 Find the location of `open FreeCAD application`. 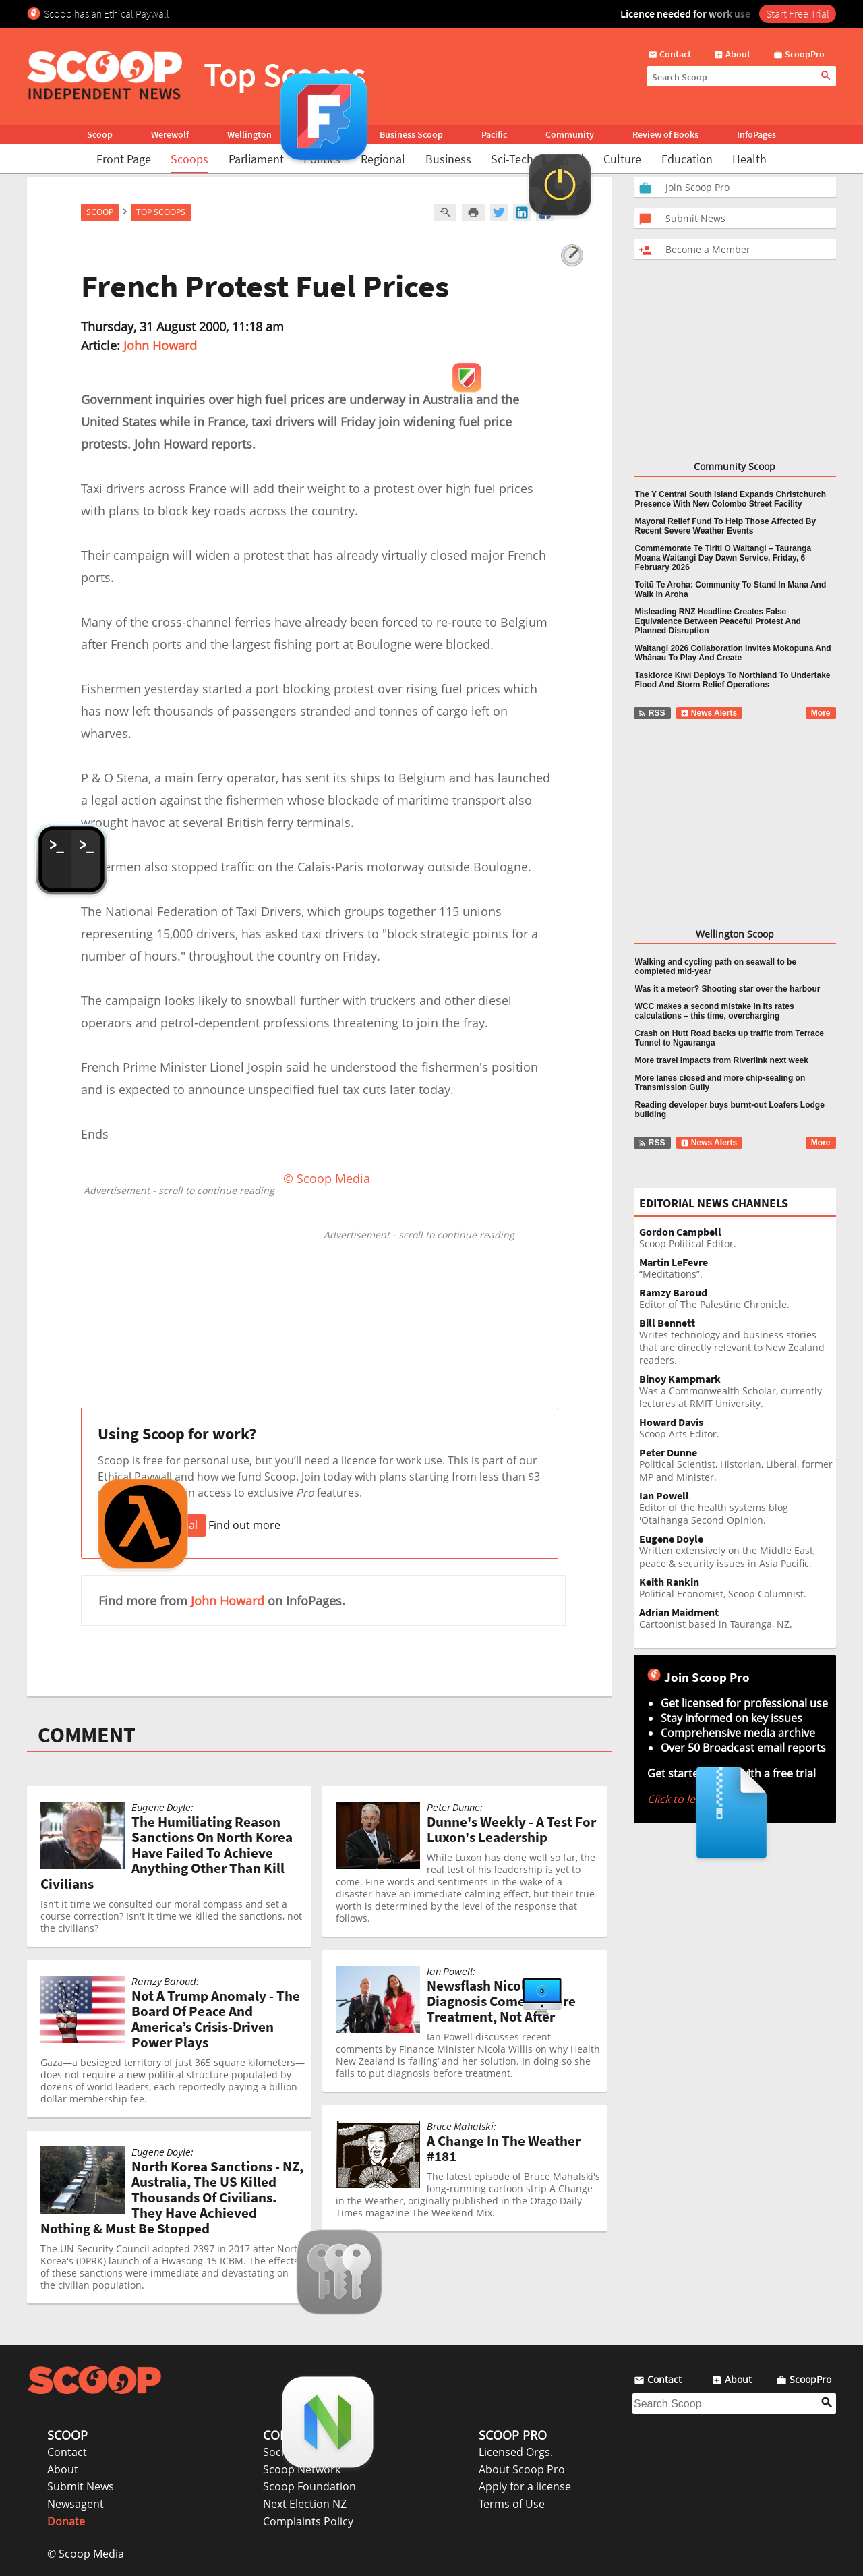

open FreeCAD application is located at coordinates (324, 116).